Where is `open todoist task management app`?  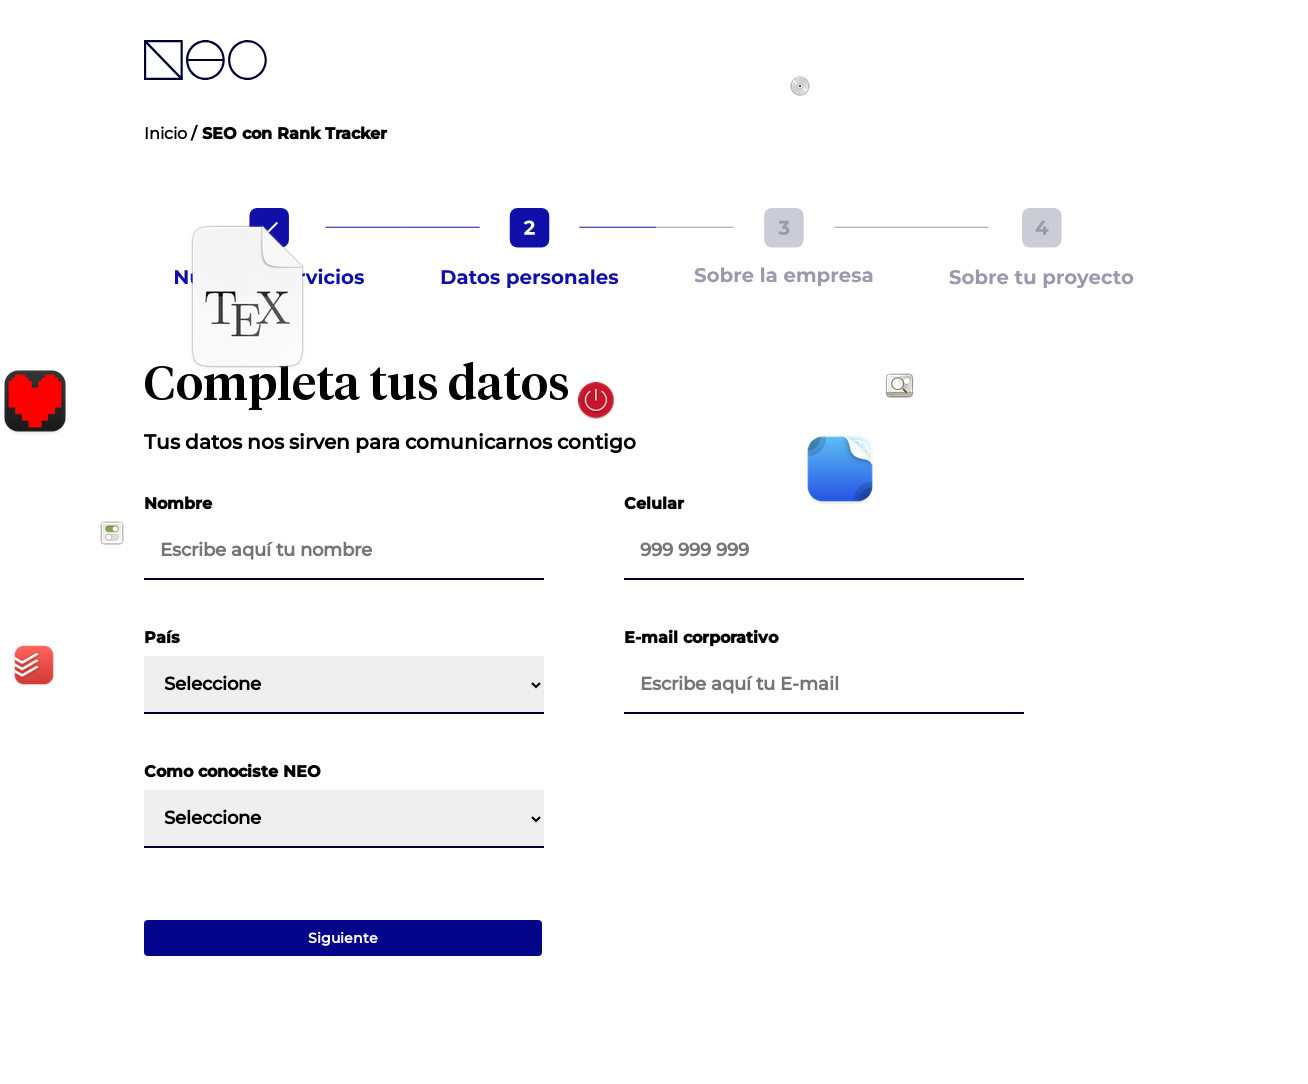
open todoist task management app is located at coordinates (34, 665).